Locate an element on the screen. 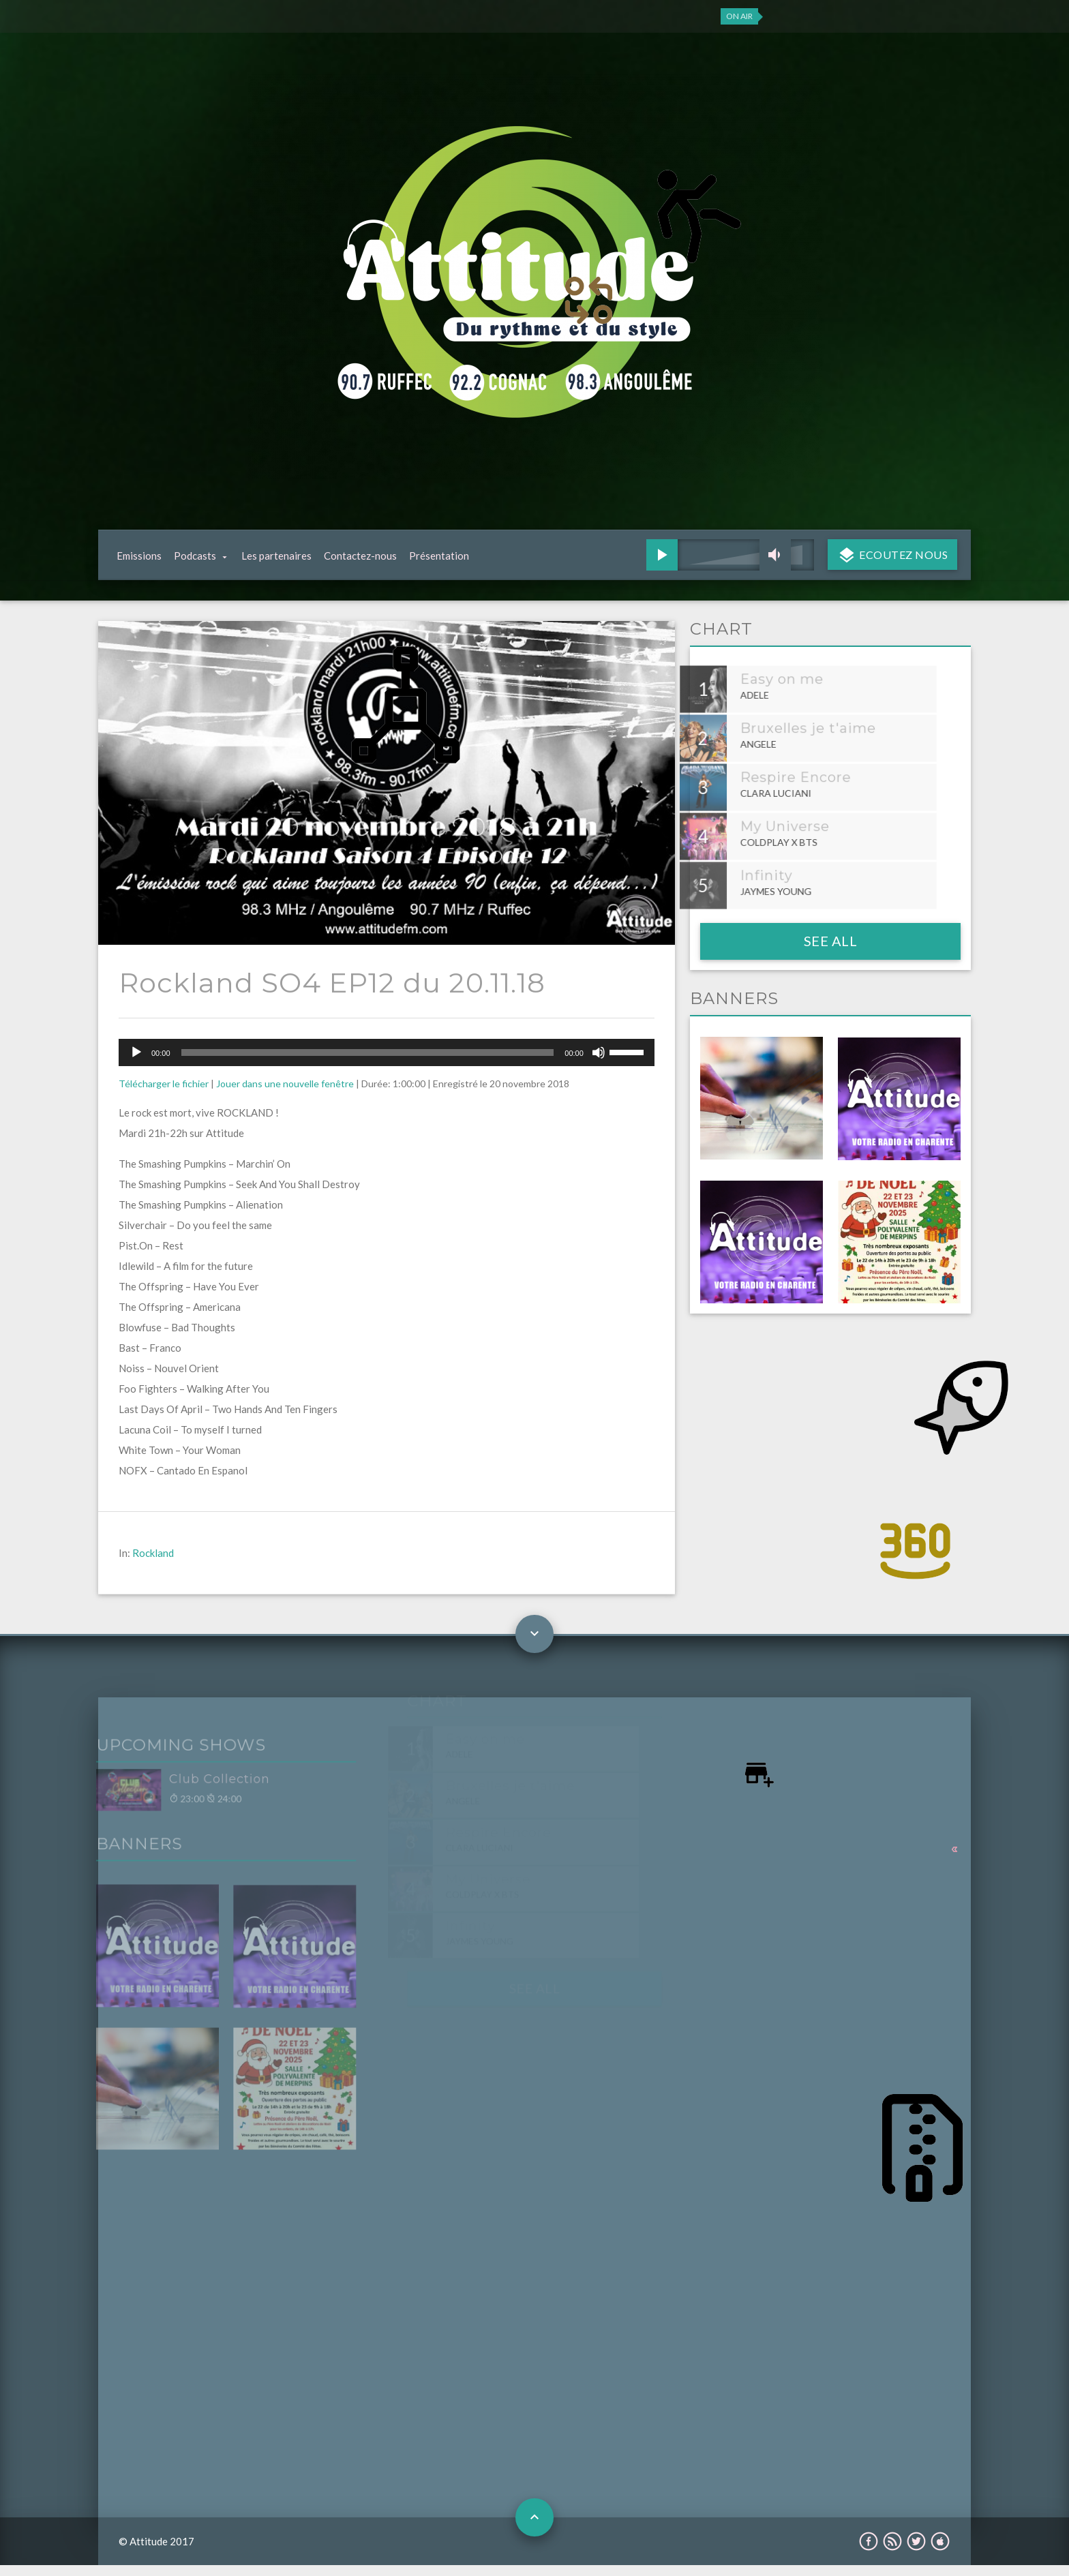  add a new business location is located at coordinates (759, 1773).